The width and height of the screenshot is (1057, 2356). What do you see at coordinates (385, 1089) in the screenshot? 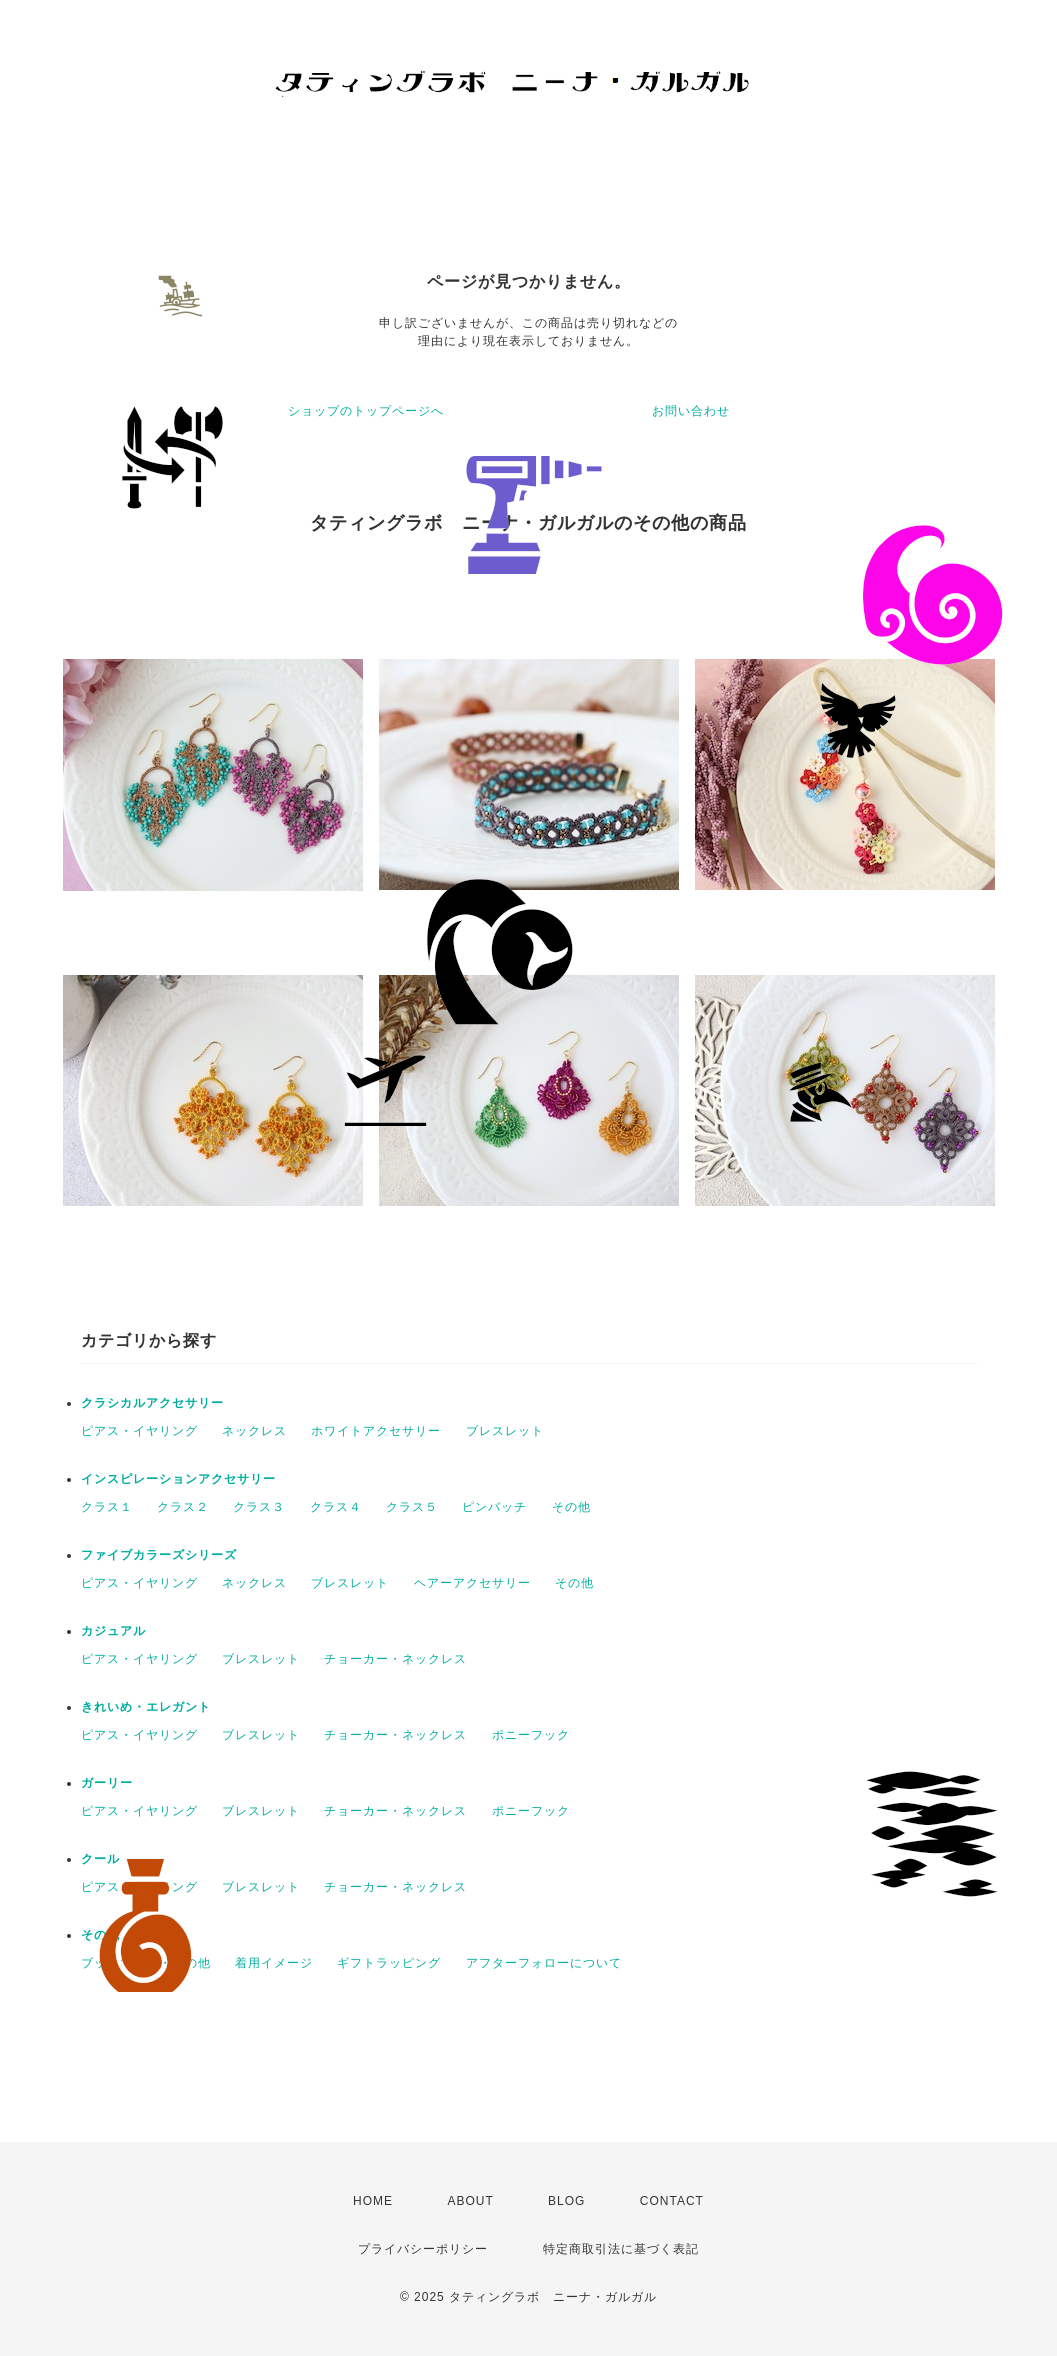
I see `view departing flights` at bounding box center [385, 1089].